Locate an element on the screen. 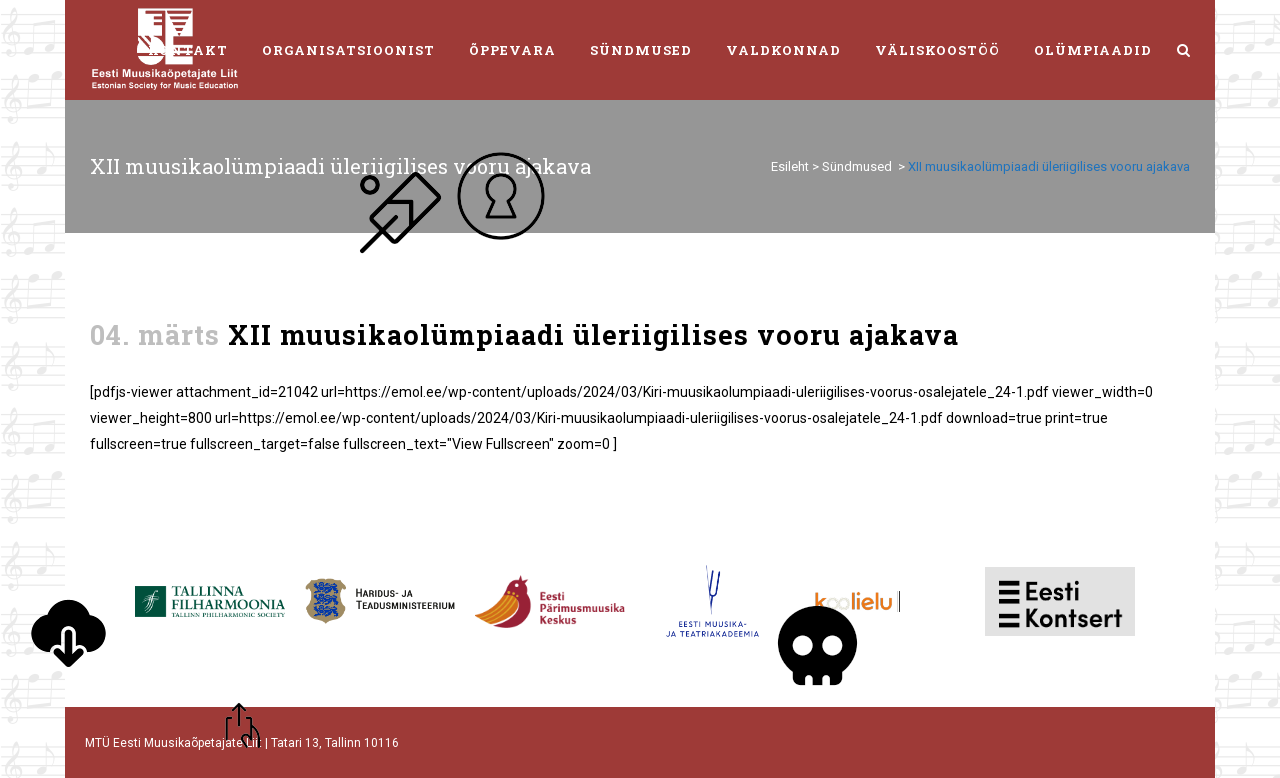 This screenshot has width=1280, height=778. access cricket sports scores or updates is located at coordinates (396, 211).